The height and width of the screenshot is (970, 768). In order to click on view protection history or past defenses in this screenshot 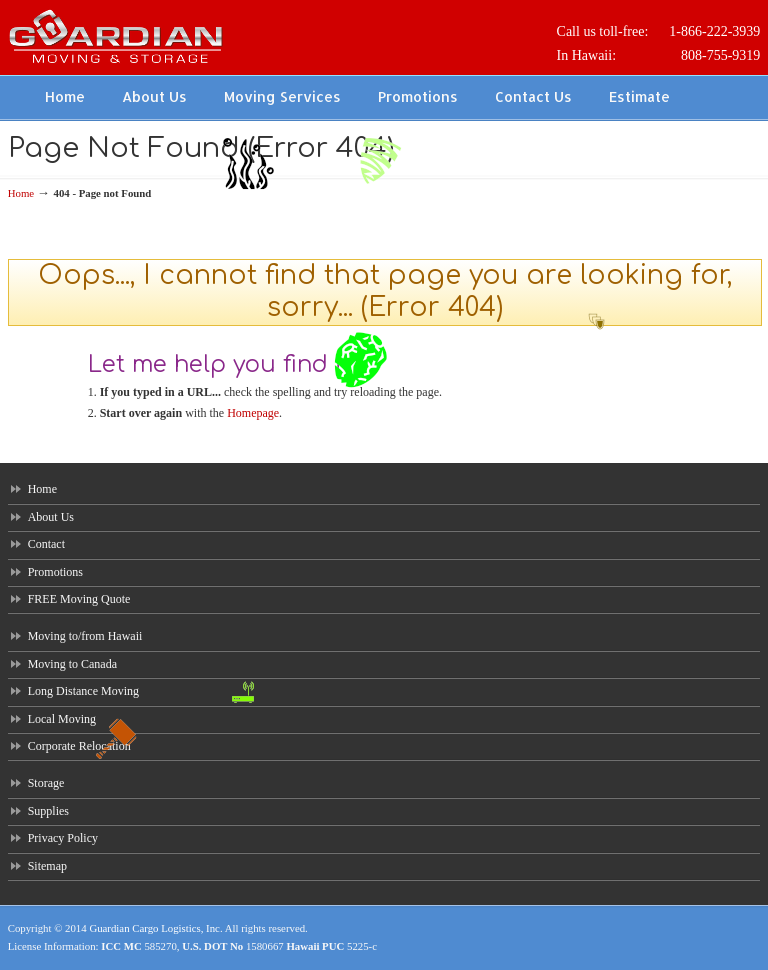, I will do `click(596, 321)`.